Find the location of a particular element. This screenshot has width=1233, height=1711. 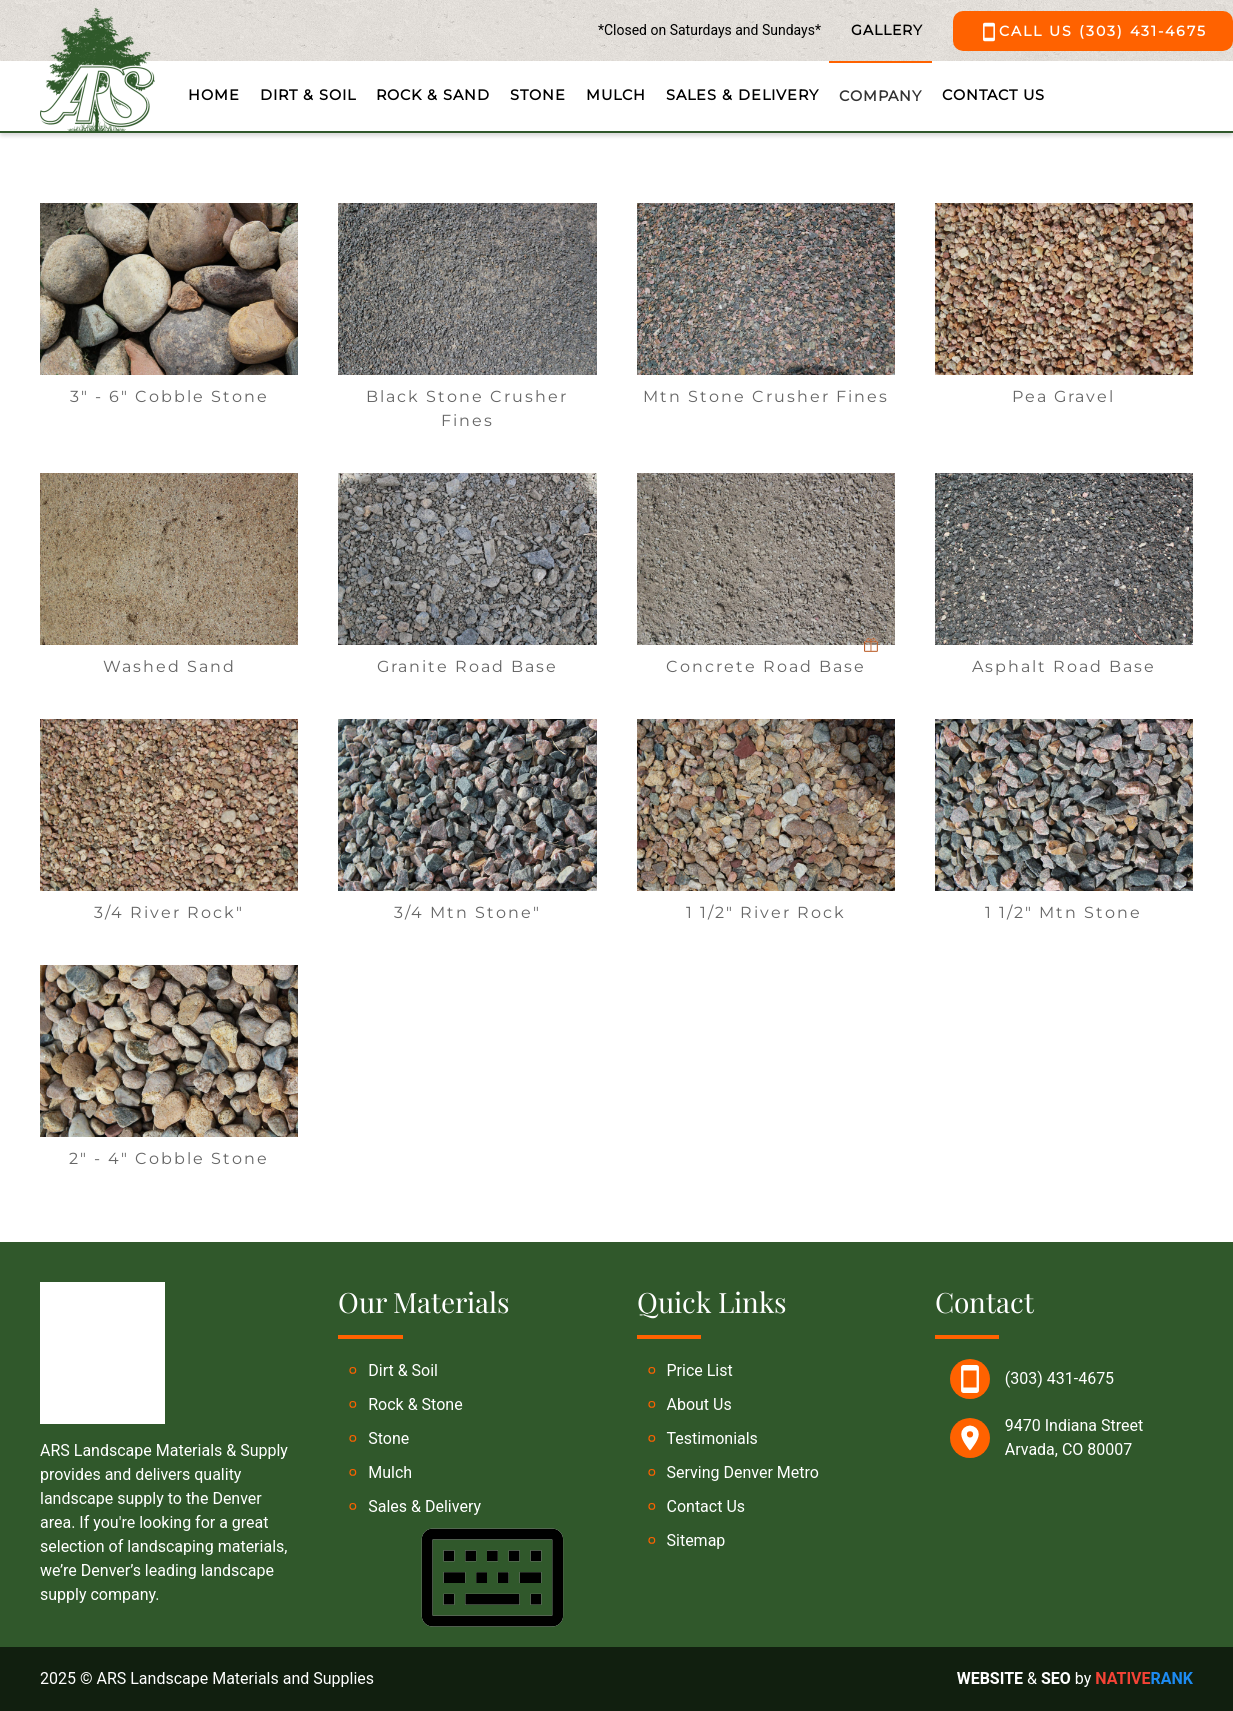

record keyboard input or keystrokes is located at coordinates (487, 1583).